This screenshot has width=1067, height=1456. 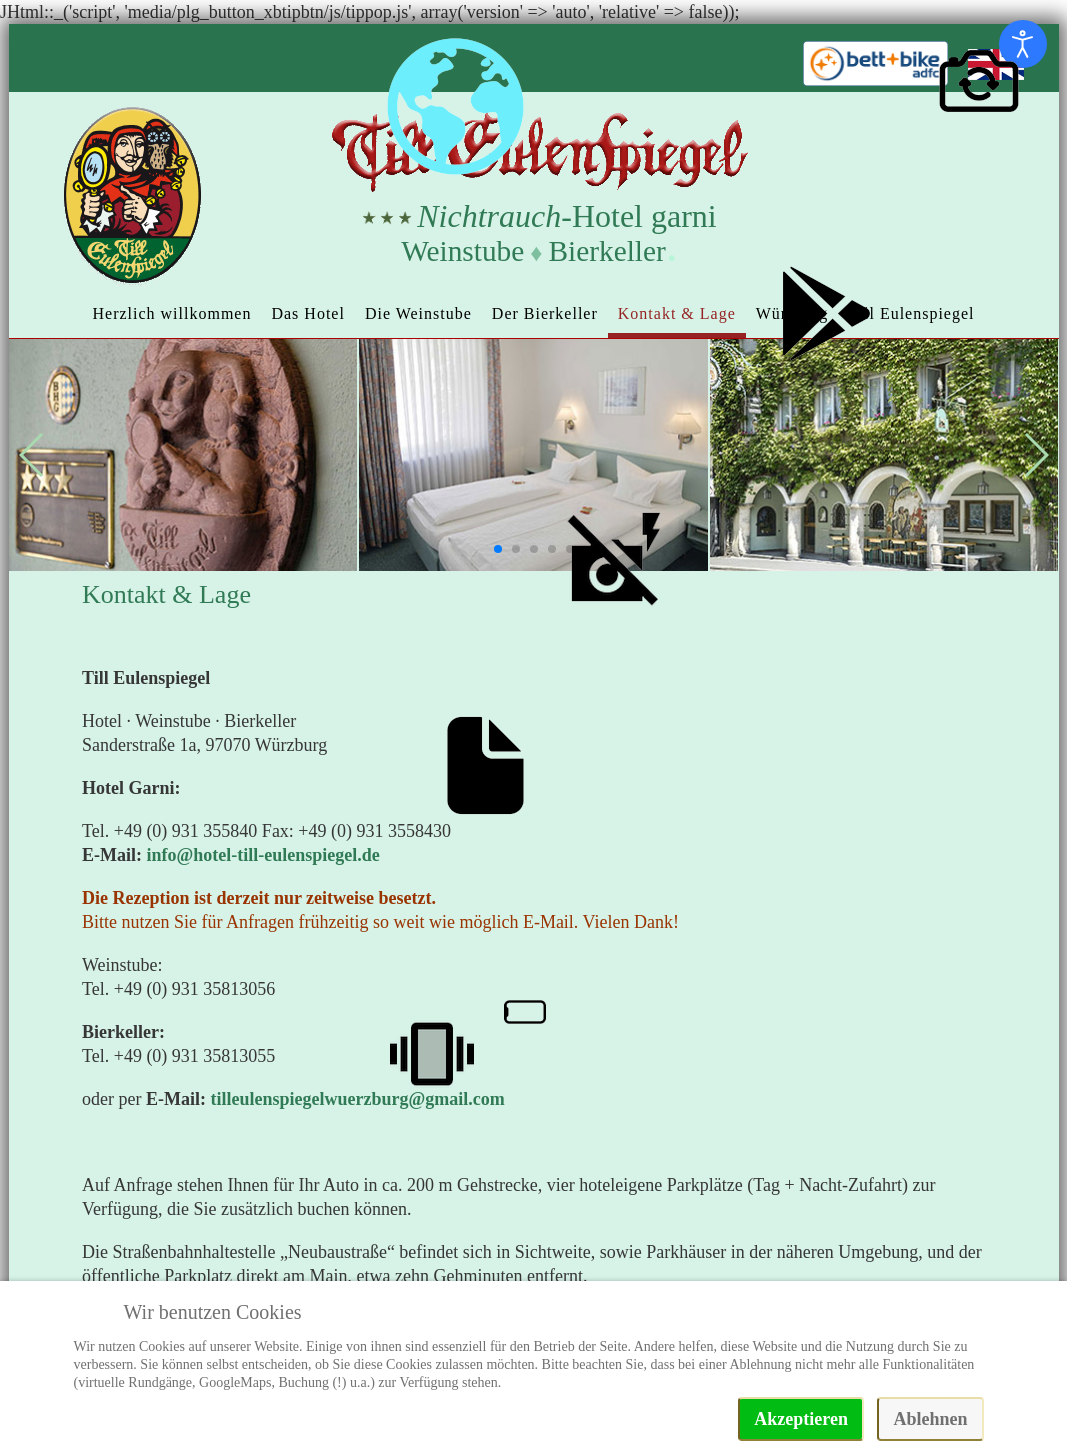 I want to click on rotate device to landscape mode, so click(x=525, y=1012).